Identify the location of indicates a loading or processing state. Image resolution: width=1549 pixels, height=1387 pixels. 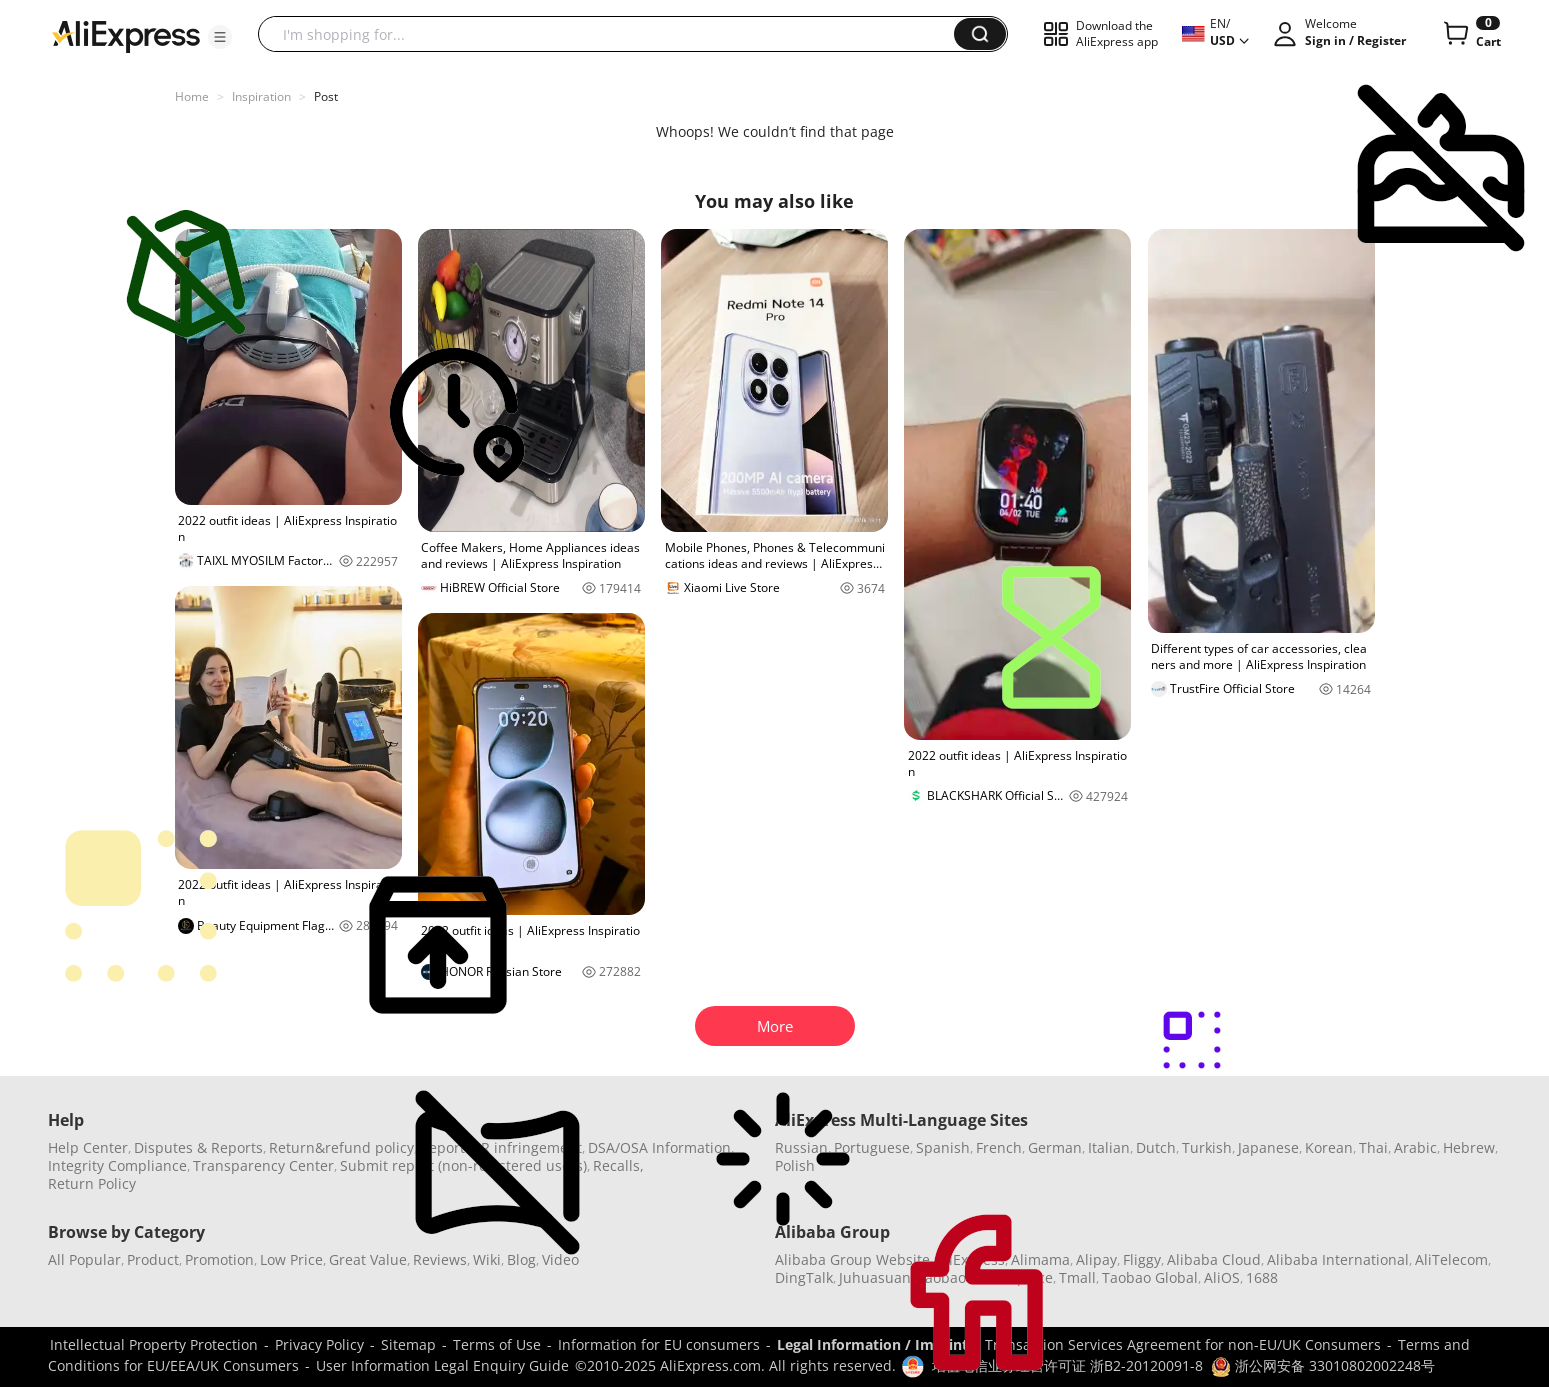
(1051, 637).